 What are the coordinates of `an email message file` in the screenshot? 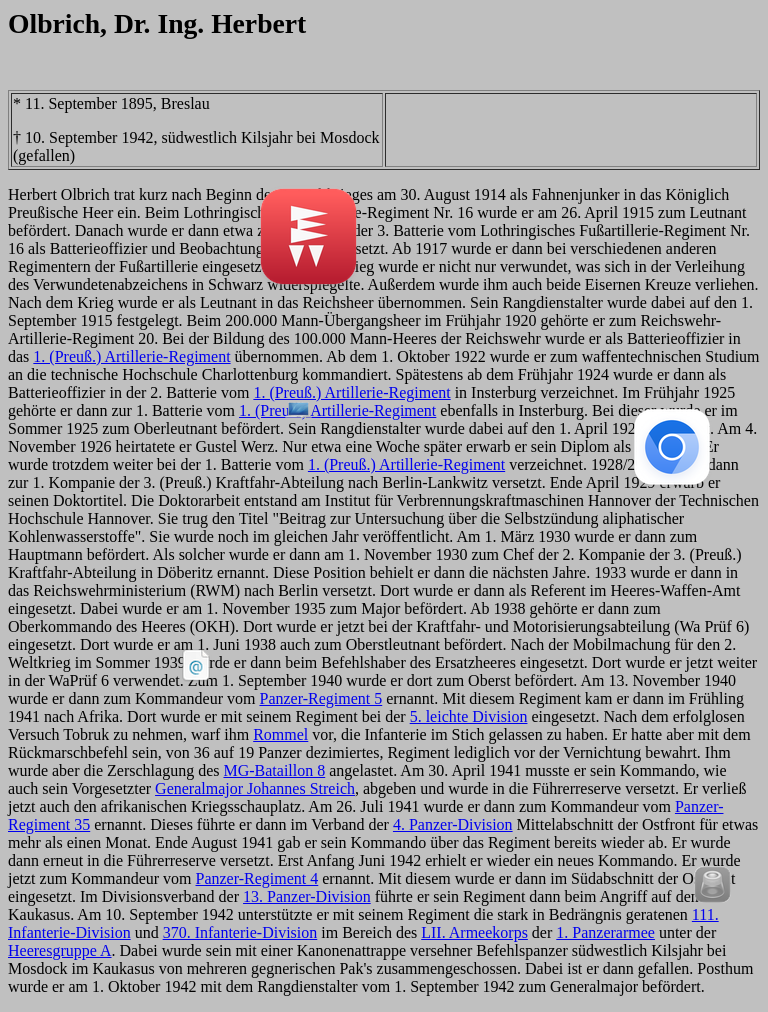 It's located at (196, 665).